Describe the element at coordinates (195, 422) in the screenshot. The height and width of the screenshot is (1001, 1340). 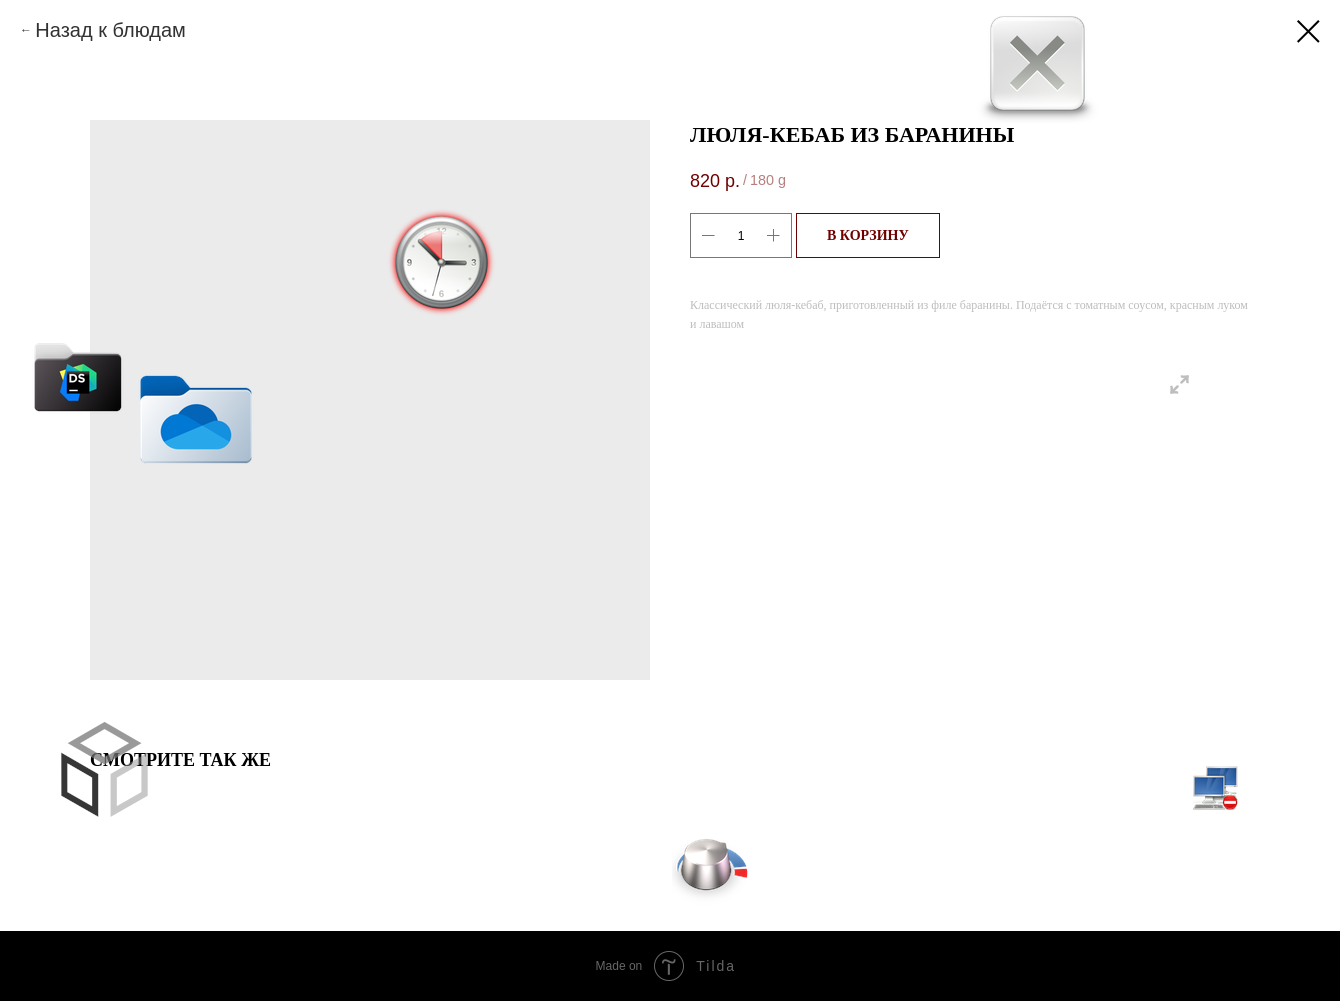
I see `open your OneDrive synced folder` at that location.